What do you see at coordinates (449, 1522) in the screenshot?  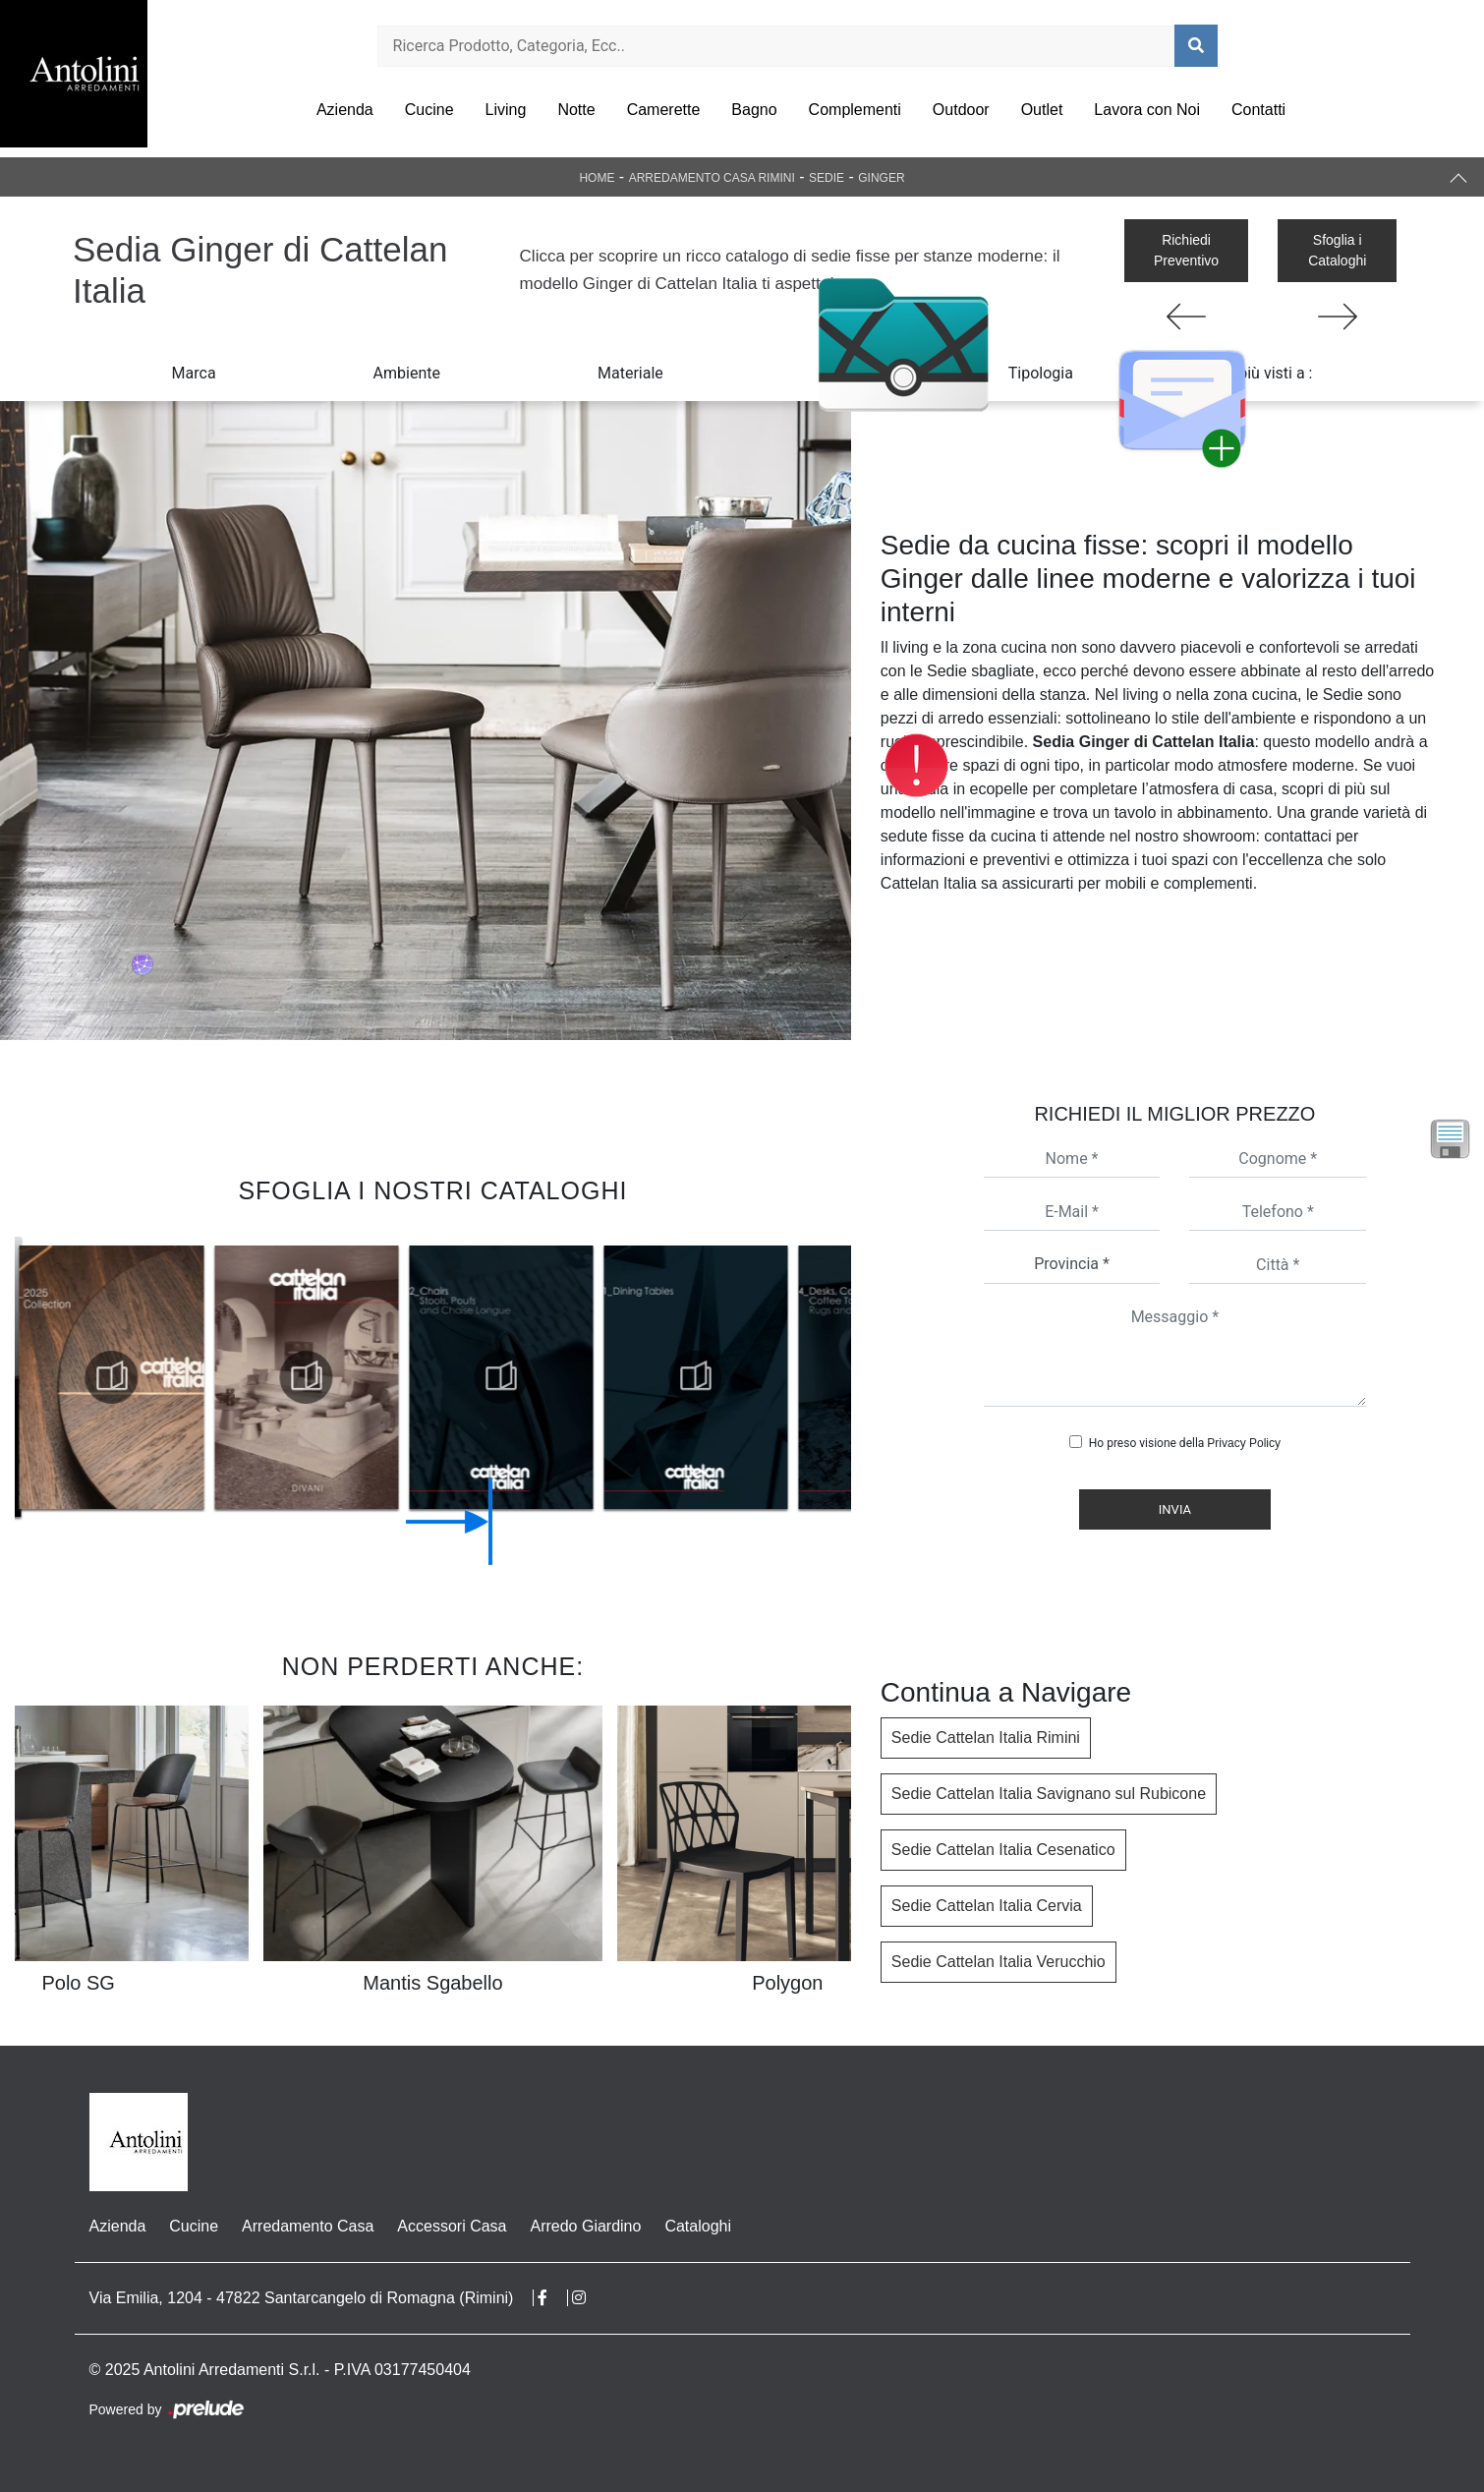 I see `go to the last item or page` at bounding box center [449, 1522].